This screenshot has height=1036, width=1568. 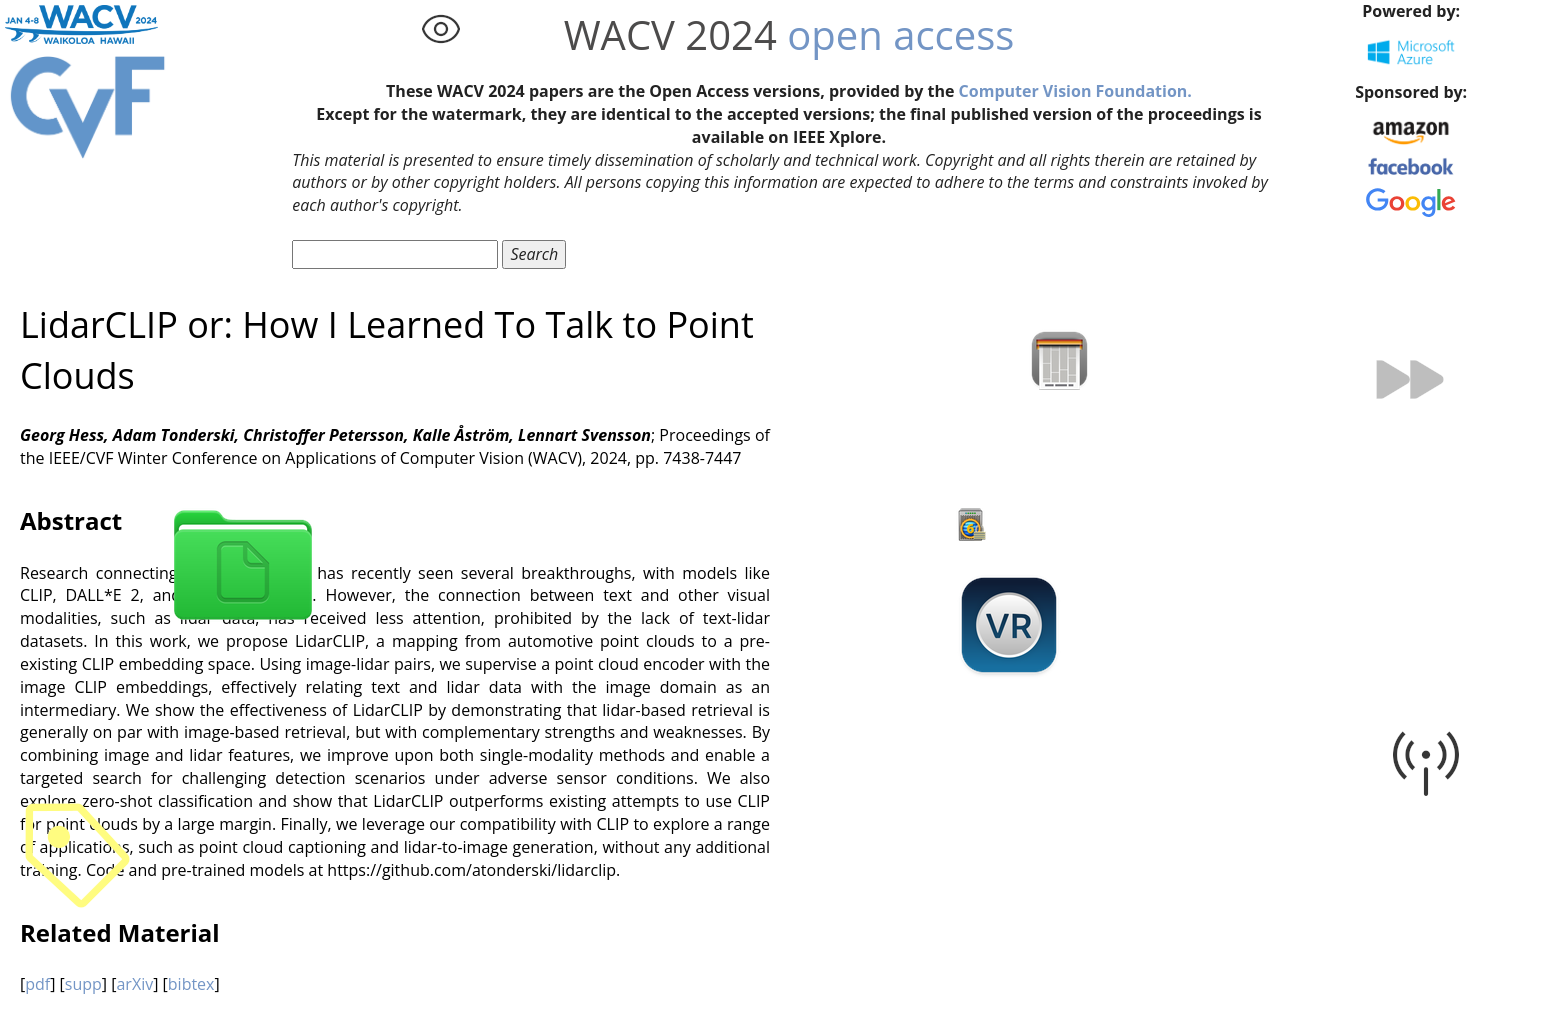 I want to click on indicates cellular network signal strength, so click(x=1426, y=763).